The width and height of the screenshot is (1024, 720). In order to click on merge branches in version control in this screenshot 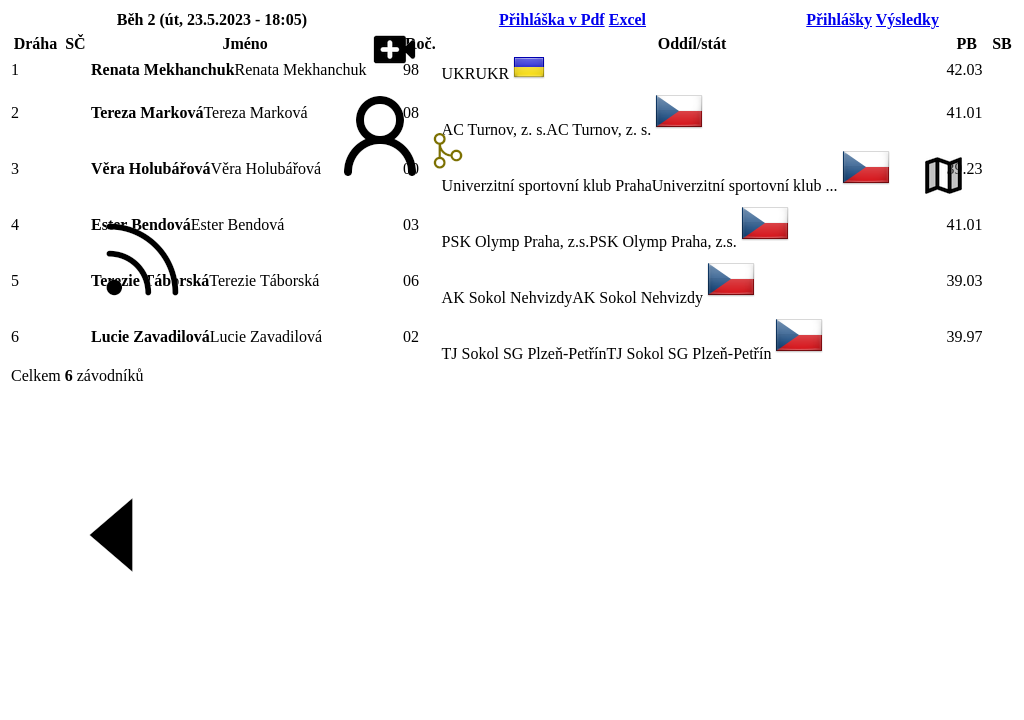, I will do `click(448, 152)`.